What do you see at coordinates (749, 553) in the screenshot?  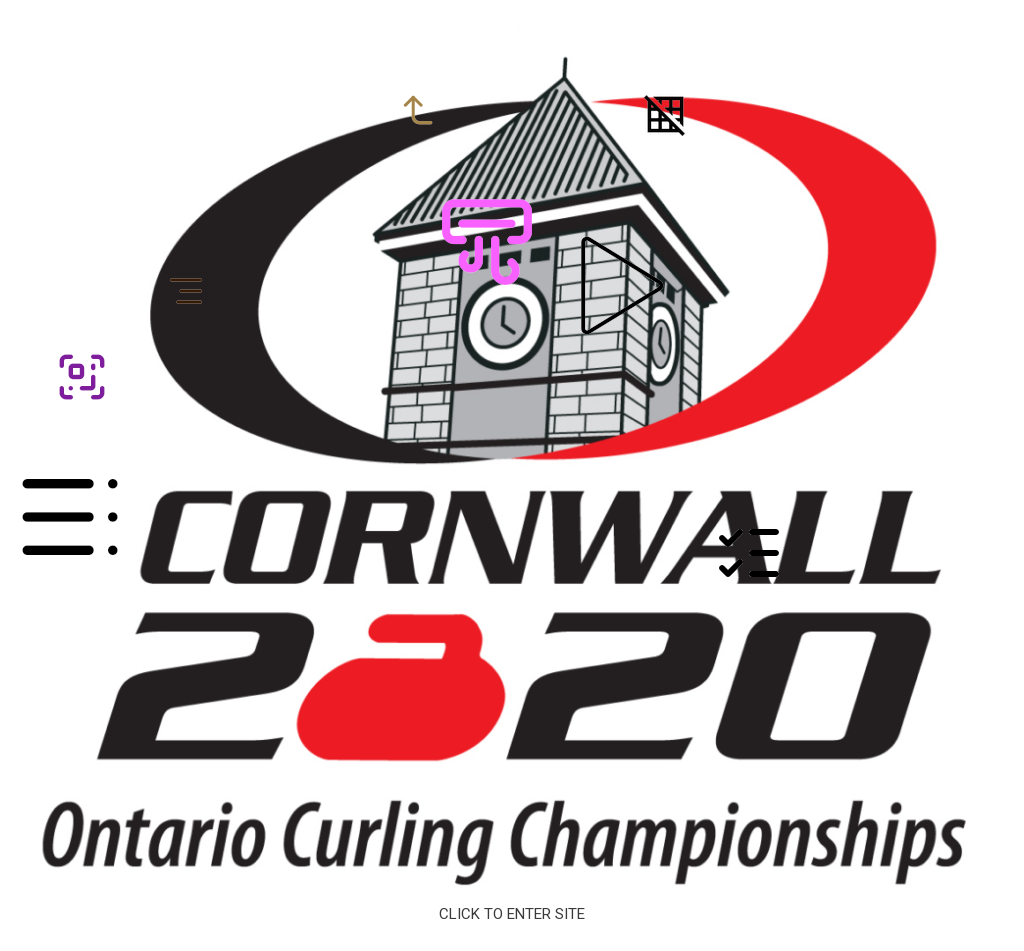 I see `view completed tasks` at bounding box center [749, 553].